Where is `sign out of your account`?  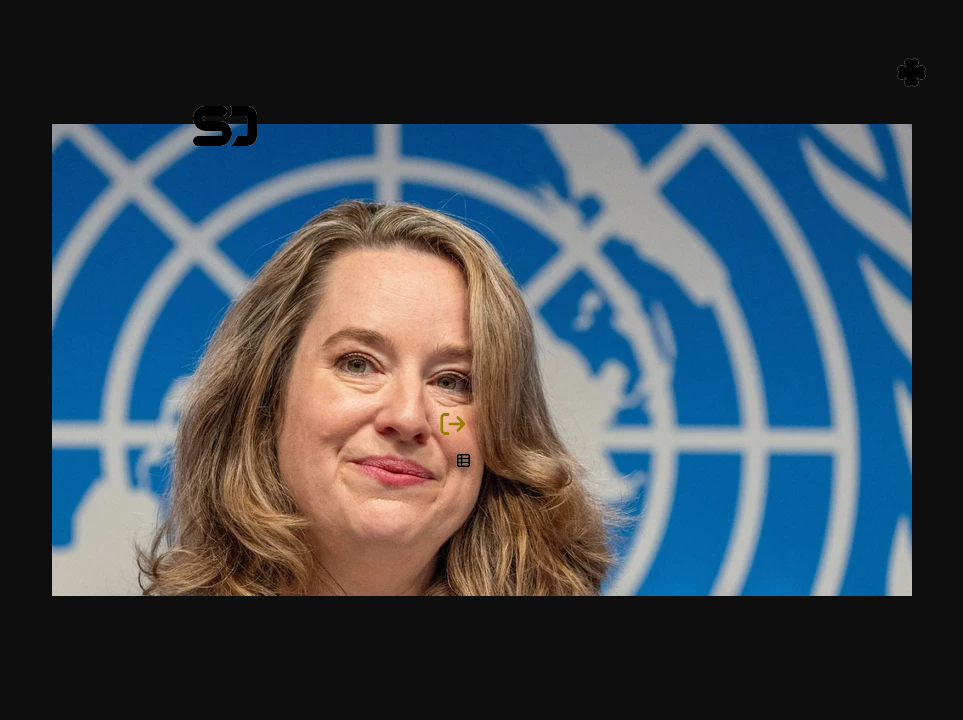
sign out of your account is located at coordinates (453, 424).